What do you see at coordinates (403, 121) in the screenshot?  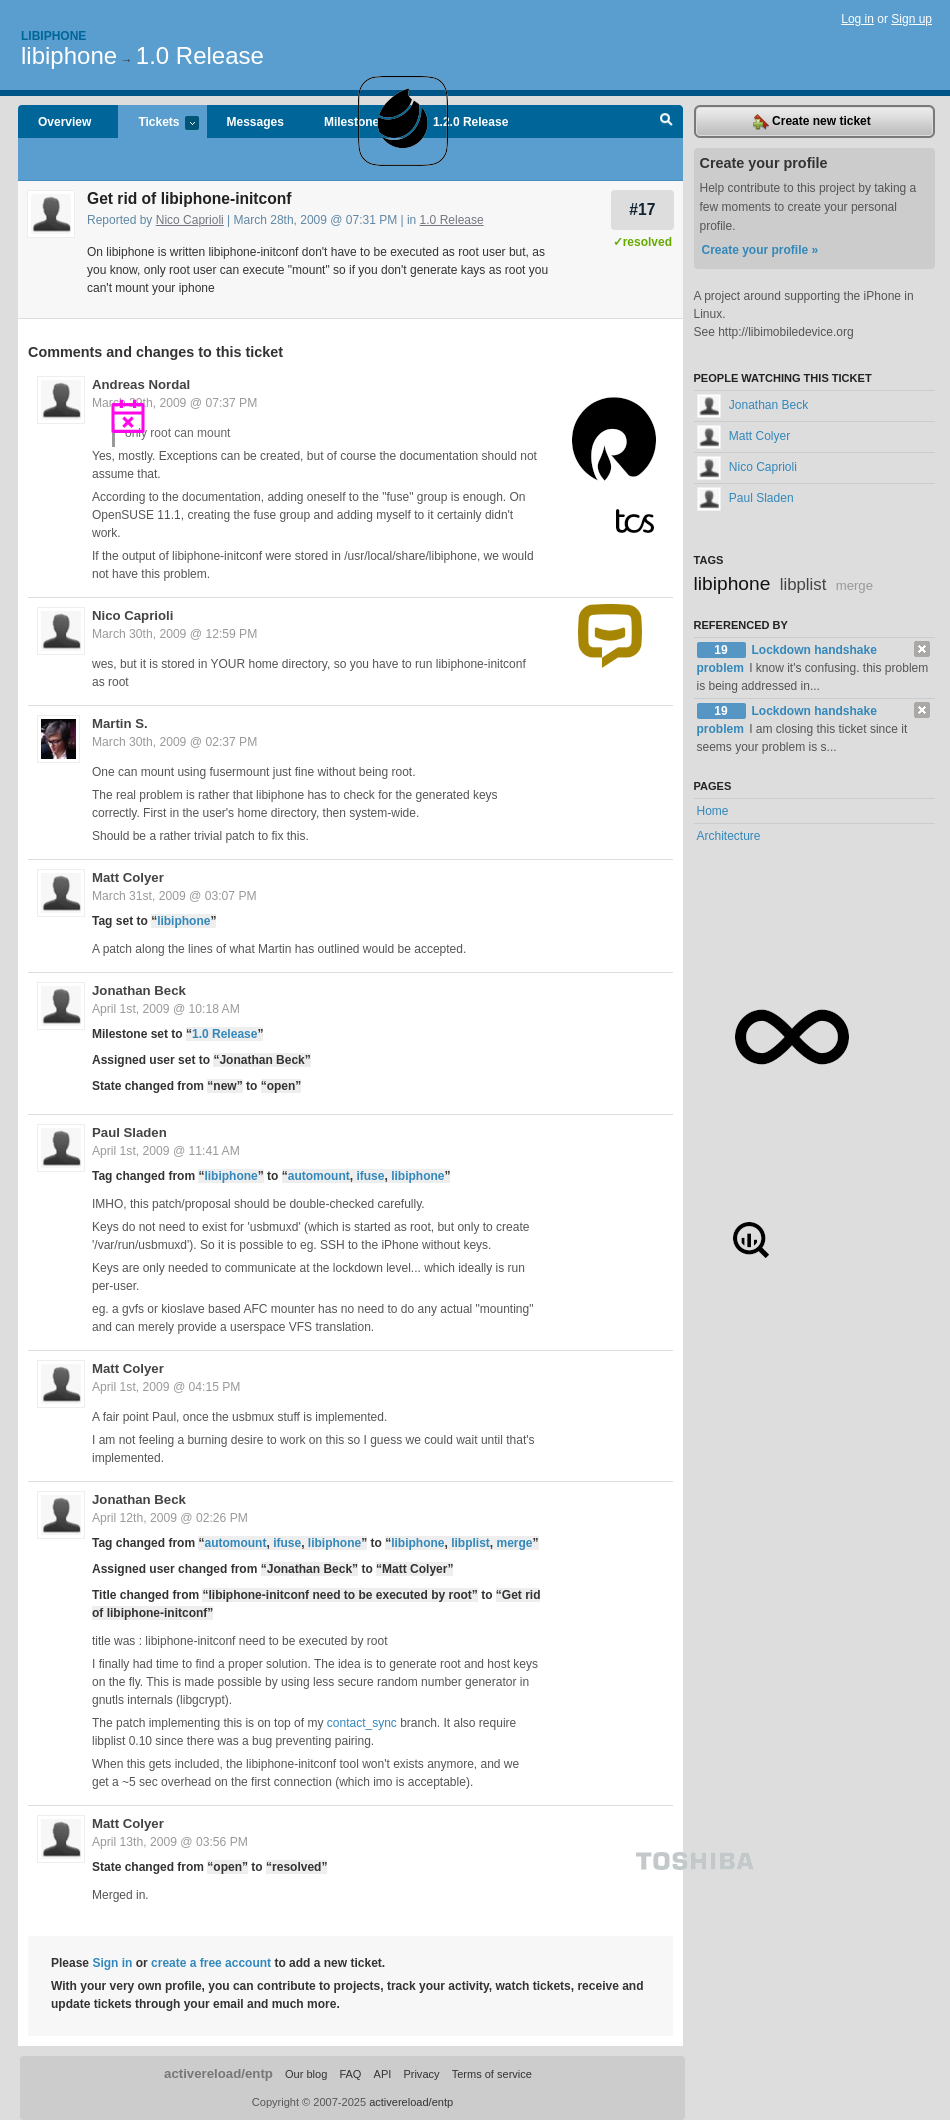 I see `open MediBang Paint app` at bounding box center [403, 121].